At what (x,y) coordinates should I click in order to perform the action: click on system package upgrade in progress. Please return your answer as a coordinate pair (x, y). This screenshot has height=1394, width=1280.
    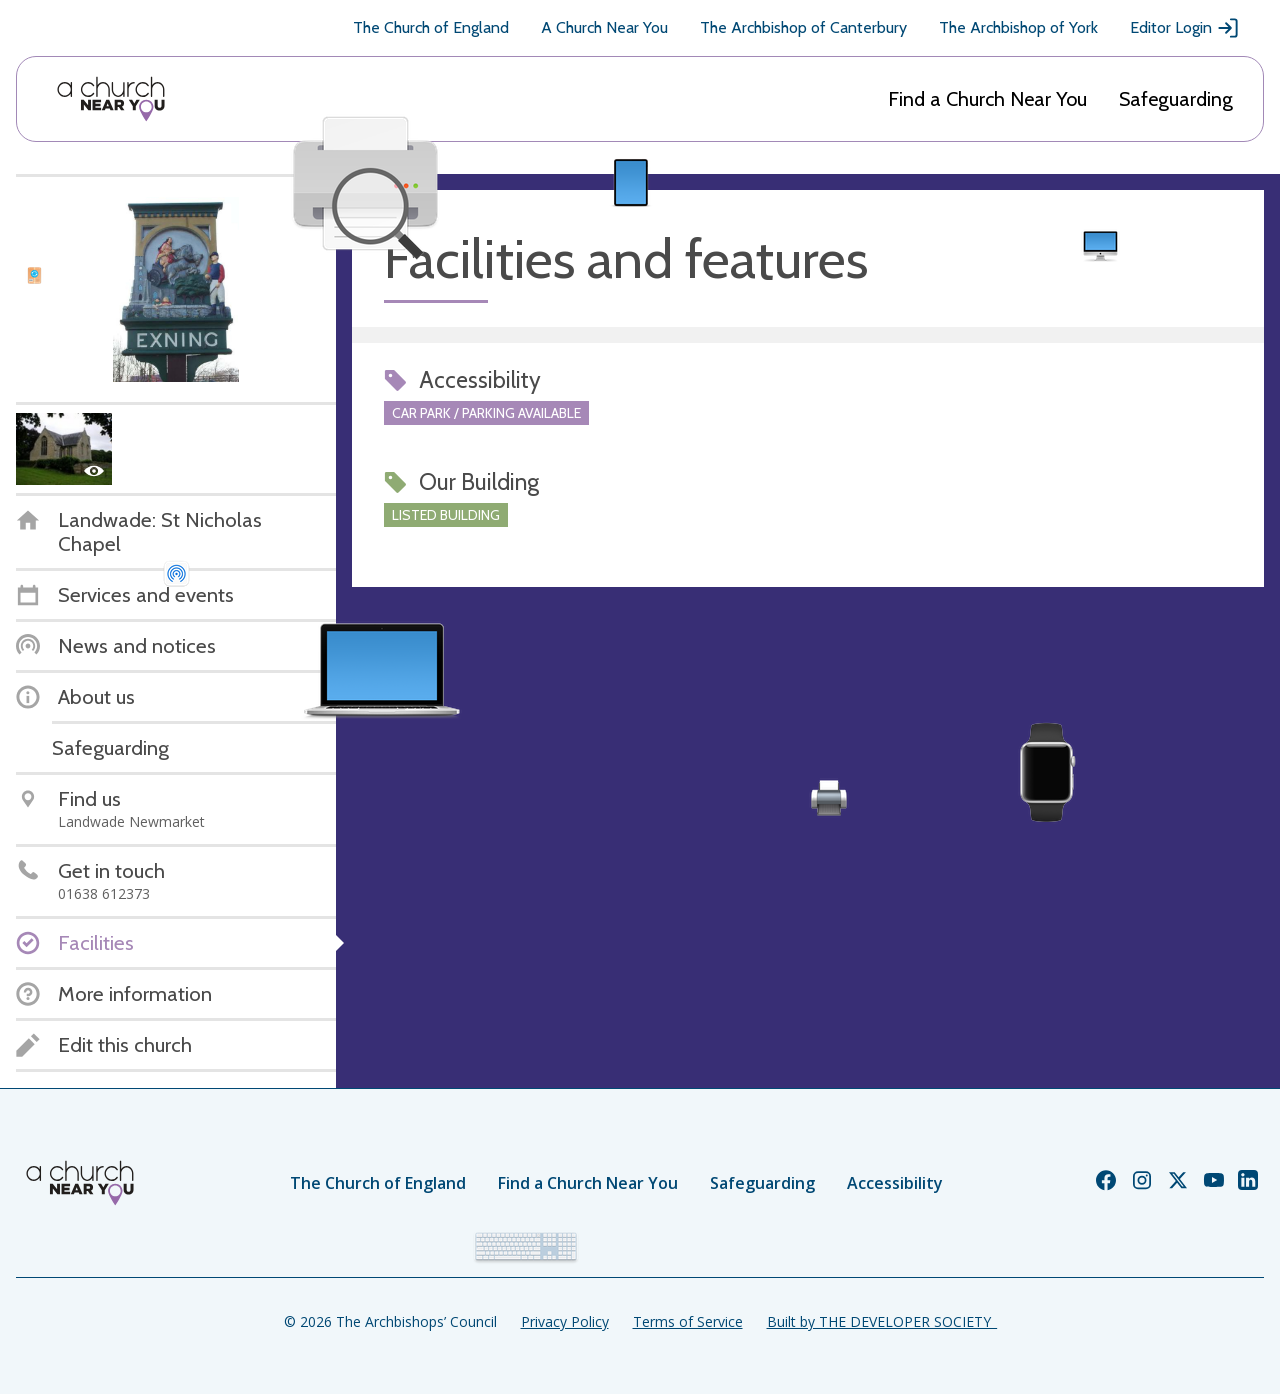
    Looking at the image, I should click on (34, 275).